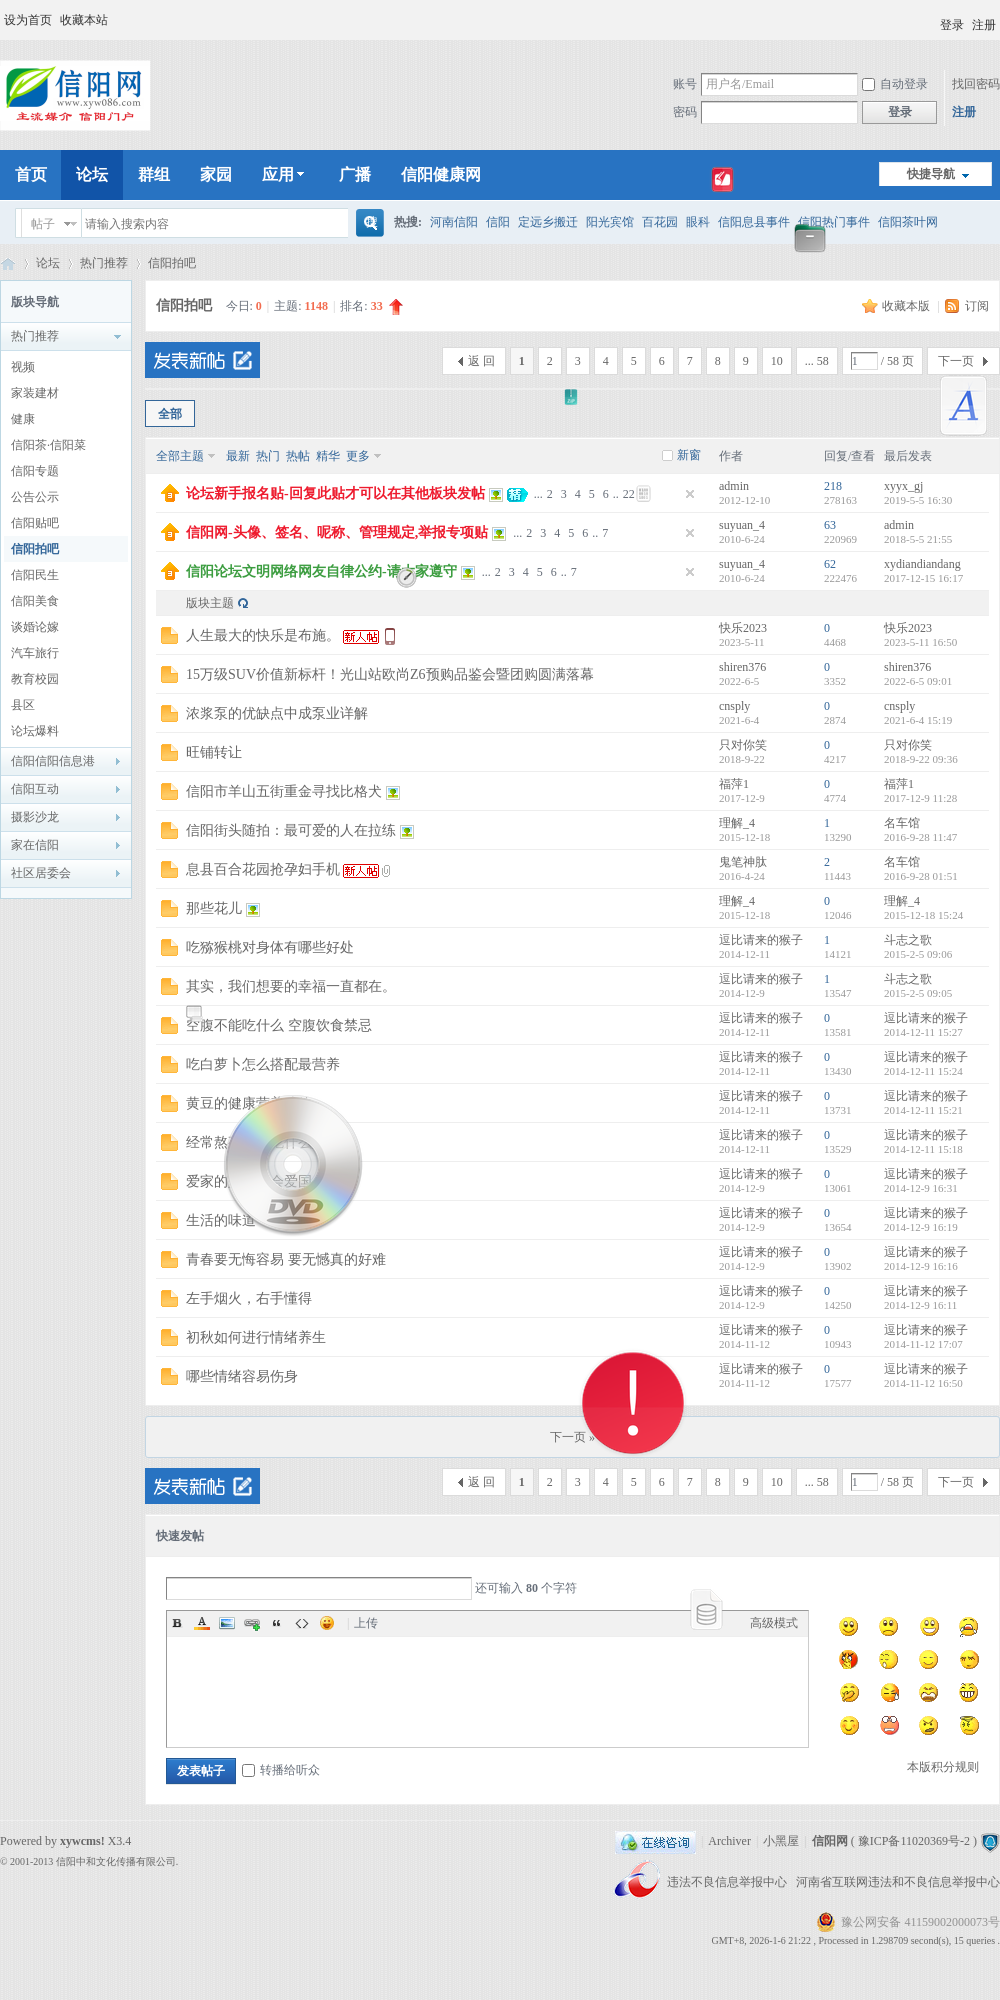 This screenshot has width=1000, height=2000. What do you see at coordinates (643, 493) in the screenshot?
I see `indicates a binary or raw data file` at bounding box center [643, 493].